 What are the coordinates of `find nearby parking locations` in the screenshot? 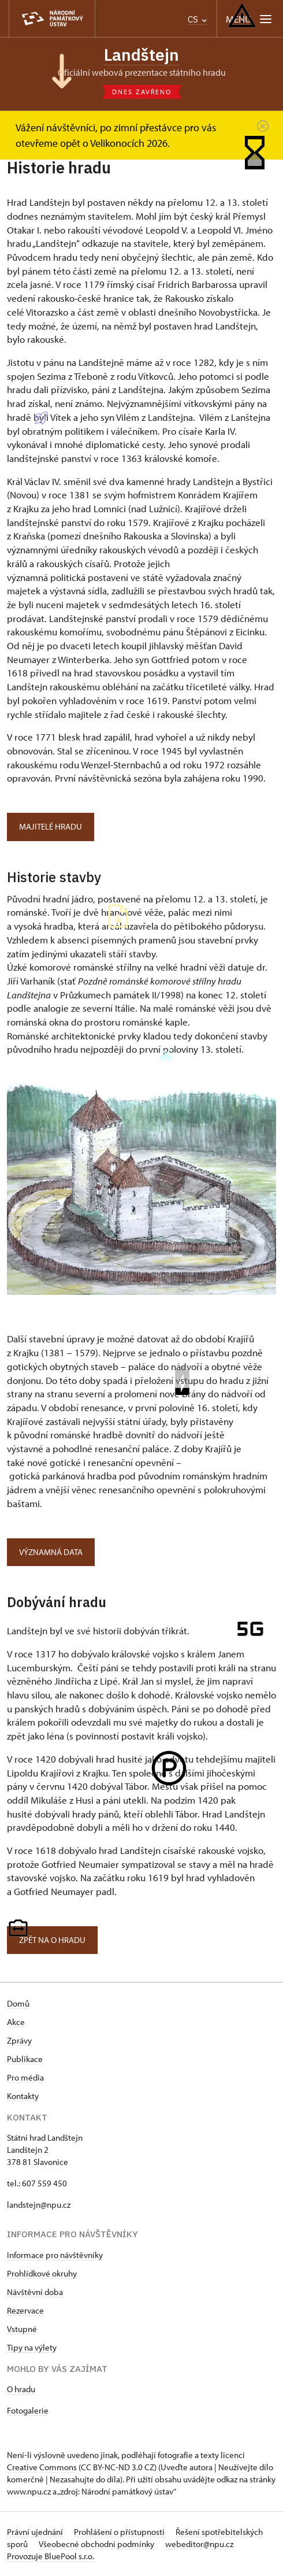 It's located at (169, 1768).